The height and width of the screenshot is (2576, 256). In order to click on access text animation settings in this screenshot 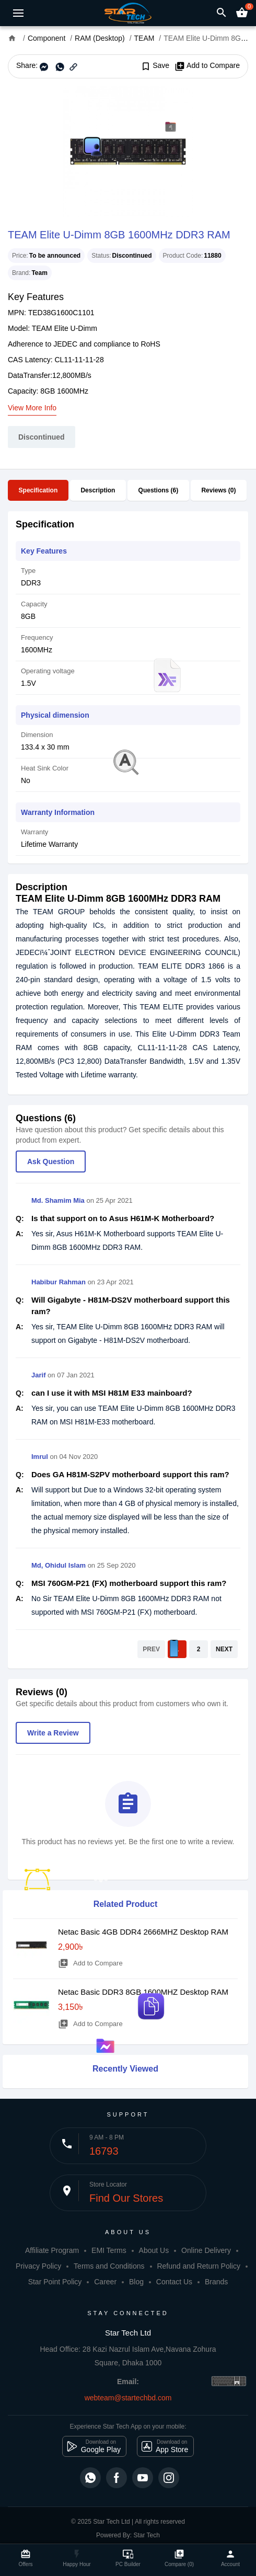, I will do `click(101, 1870)`.